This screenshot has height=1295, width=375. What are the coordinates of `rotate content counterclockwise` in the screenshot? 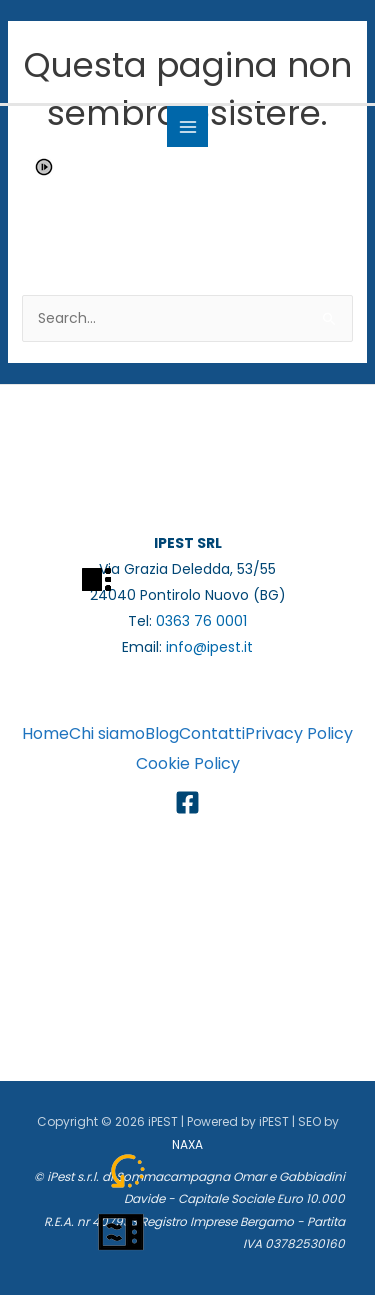 It's located at (128, 1171).